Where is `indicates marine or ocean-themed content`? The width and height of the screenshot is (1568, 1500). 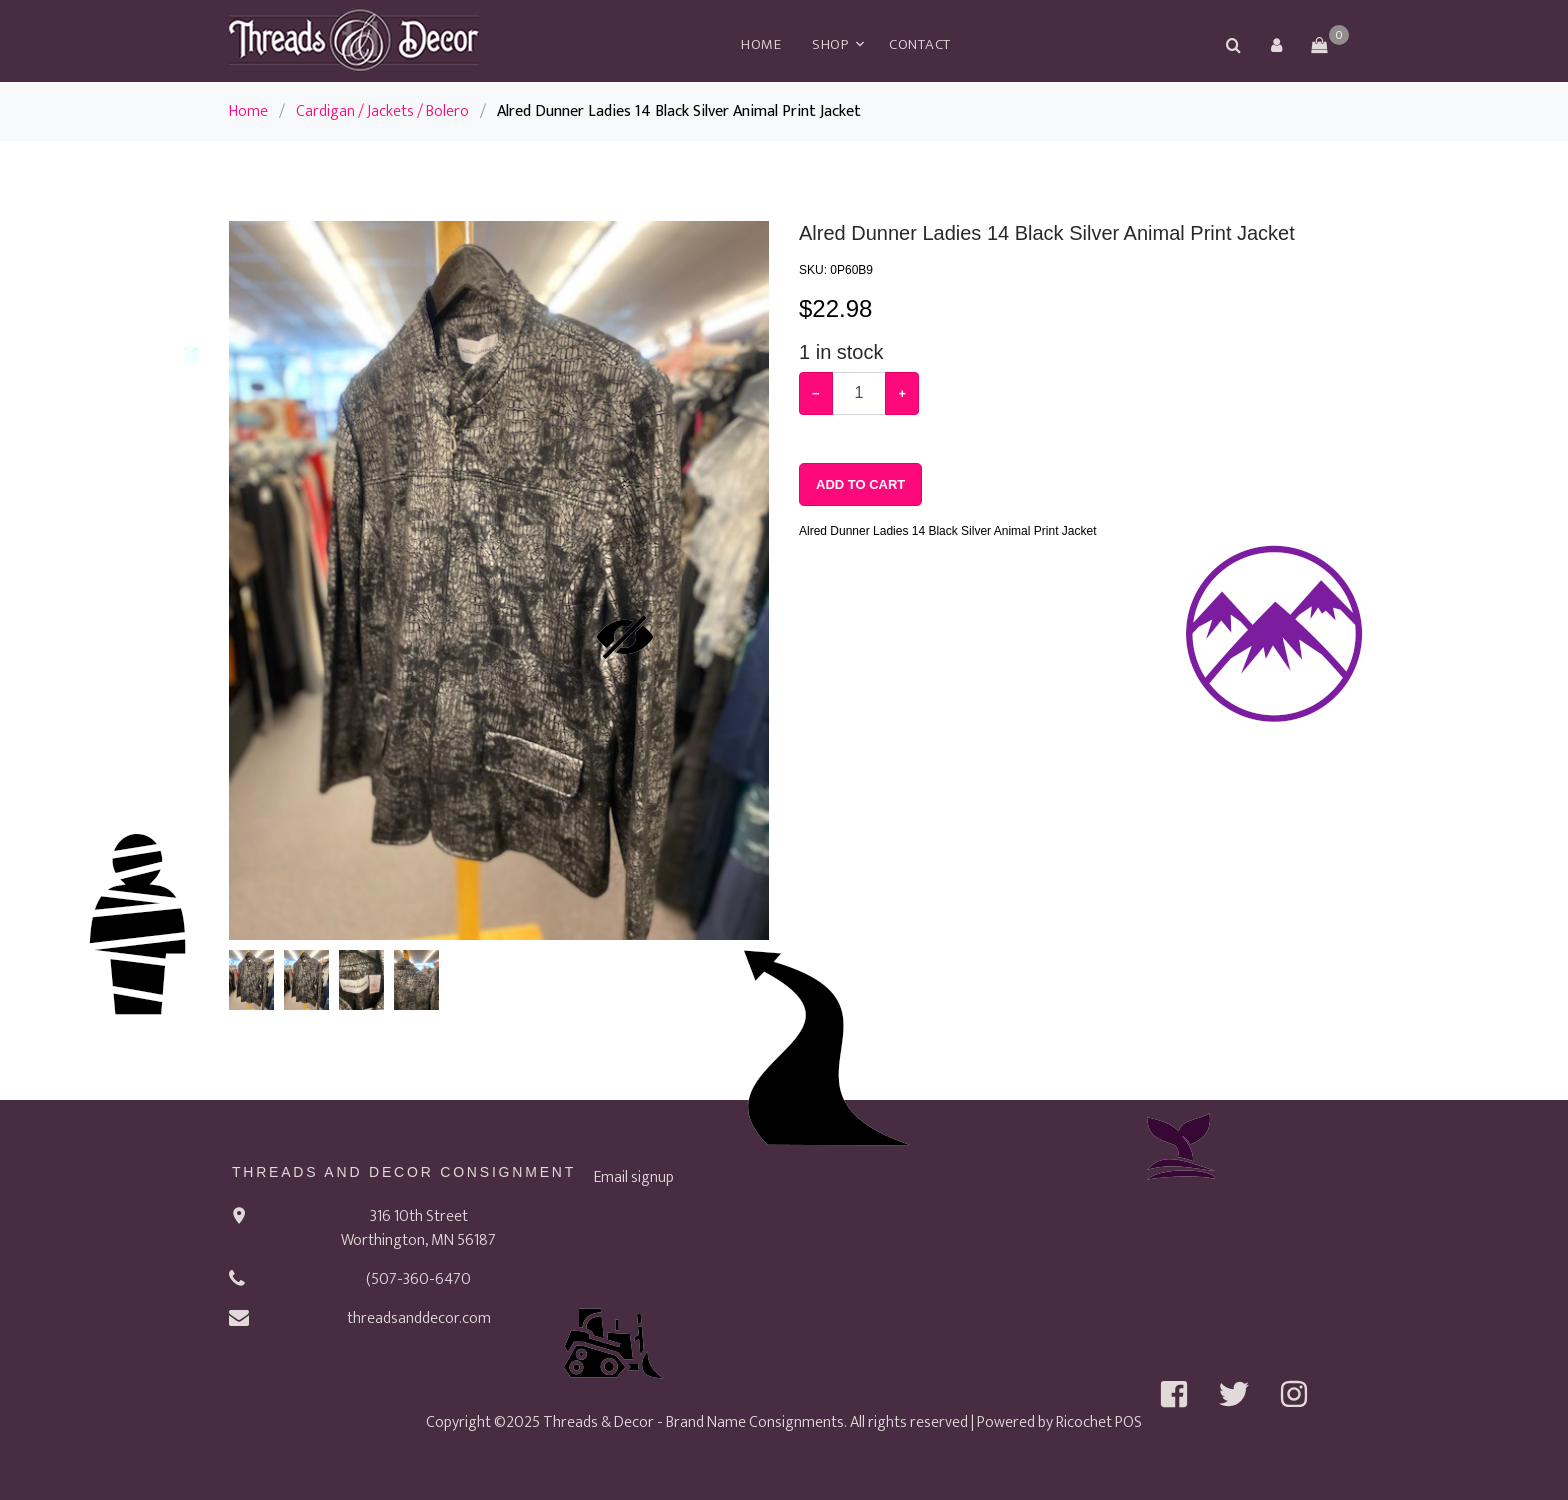 indicates marine or ocean-themed content is located at coordinates (1181, 1145).